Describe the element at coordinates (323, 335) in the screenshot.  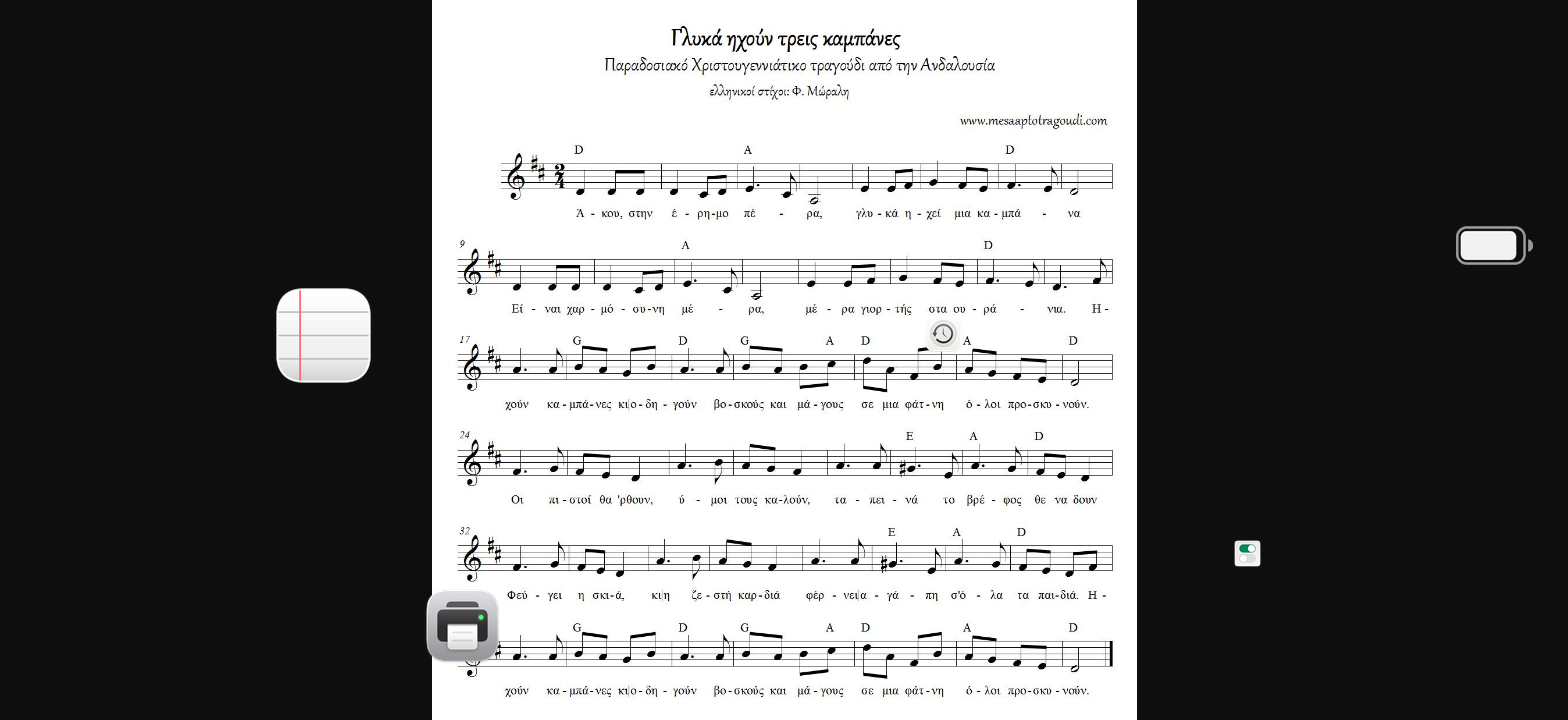
I see `open the text editor app` at that location.